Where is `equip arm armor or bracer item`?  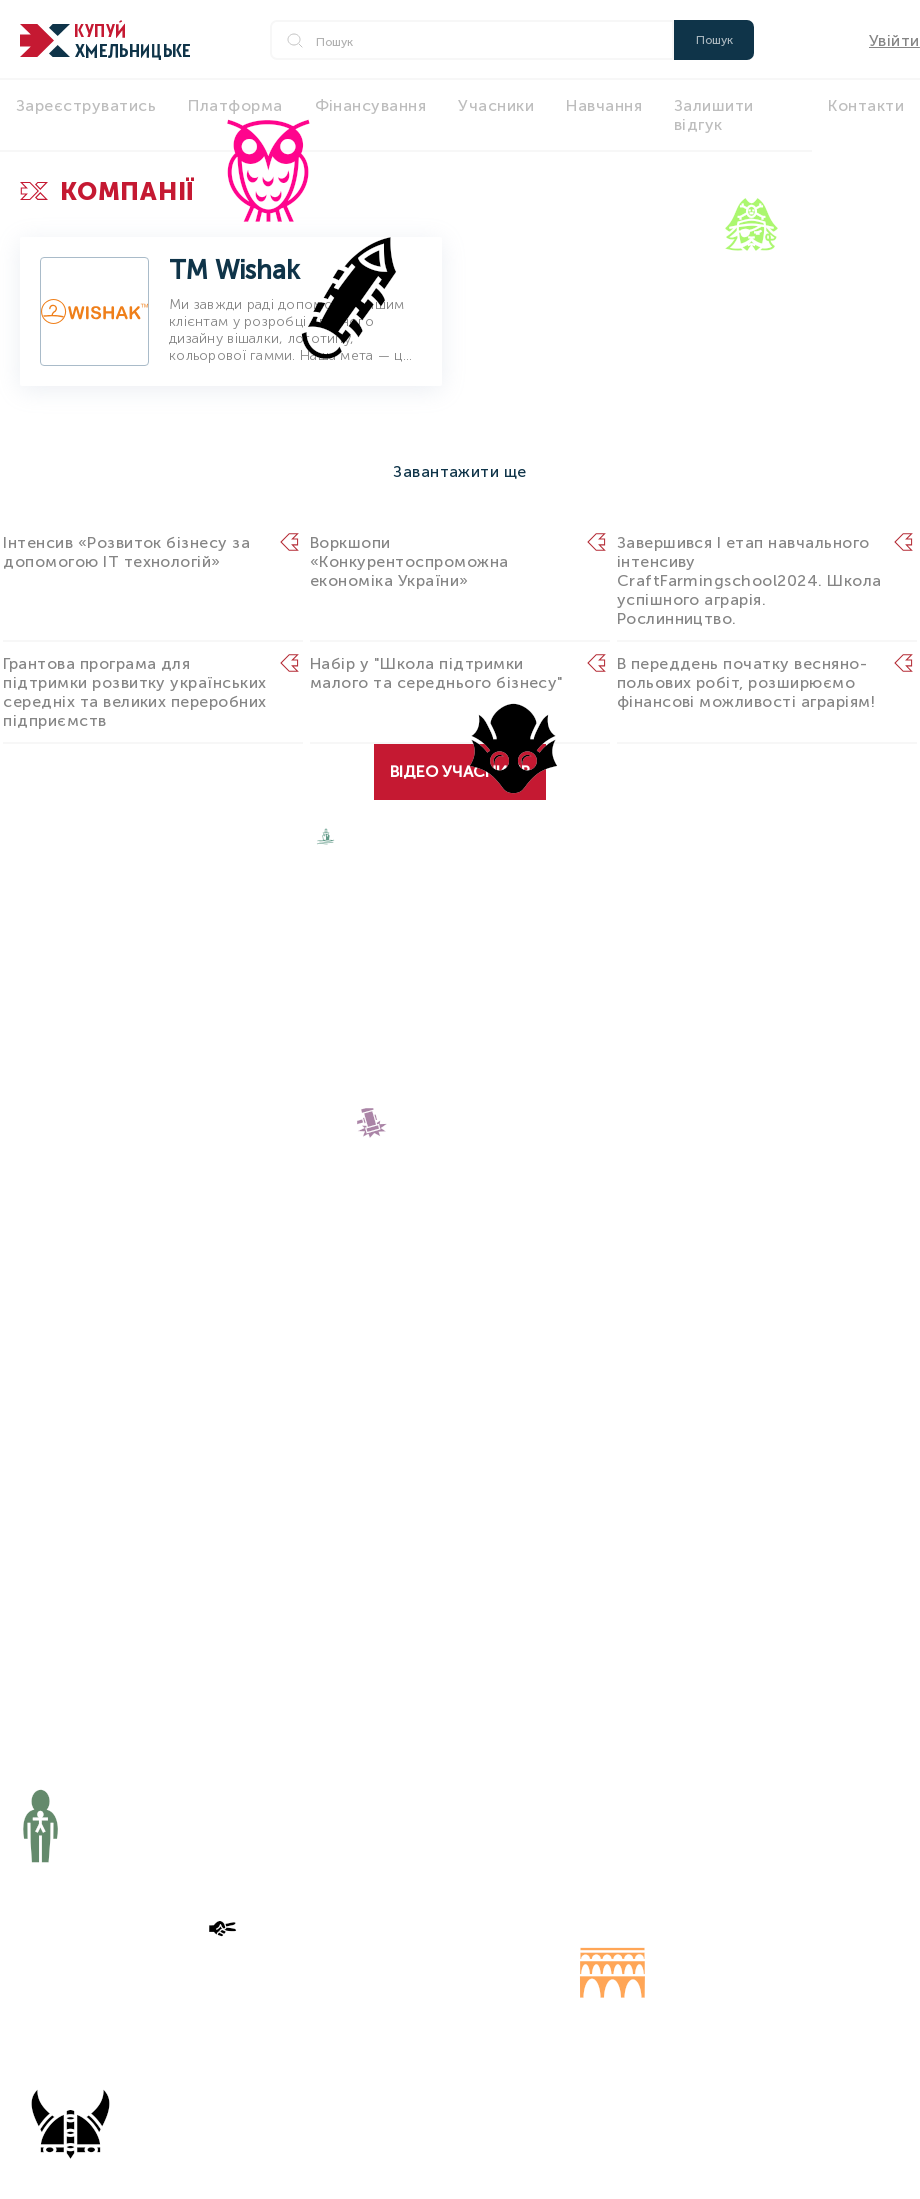 equip arm armor or bracer item is located at coordinates (349, 298).